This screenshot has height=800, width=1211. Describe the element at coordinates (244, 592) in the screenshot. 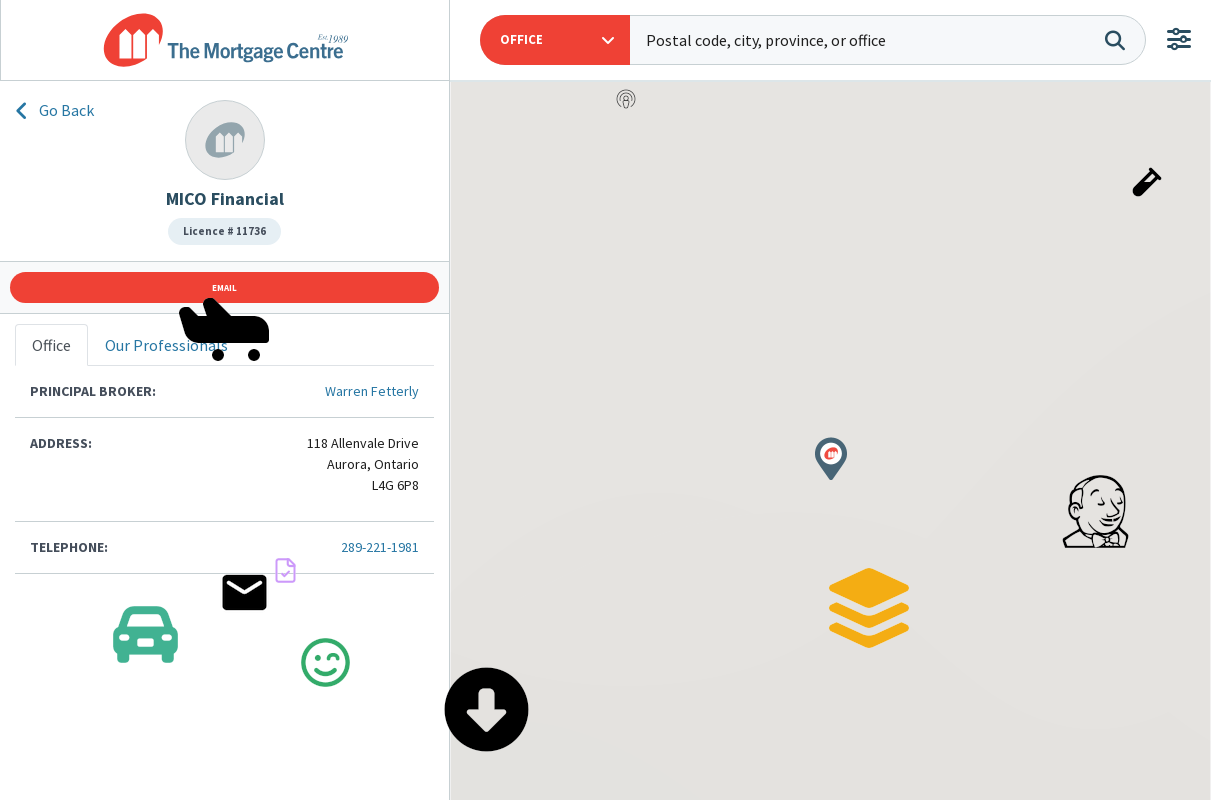

I see `access your email inbox` at that location.